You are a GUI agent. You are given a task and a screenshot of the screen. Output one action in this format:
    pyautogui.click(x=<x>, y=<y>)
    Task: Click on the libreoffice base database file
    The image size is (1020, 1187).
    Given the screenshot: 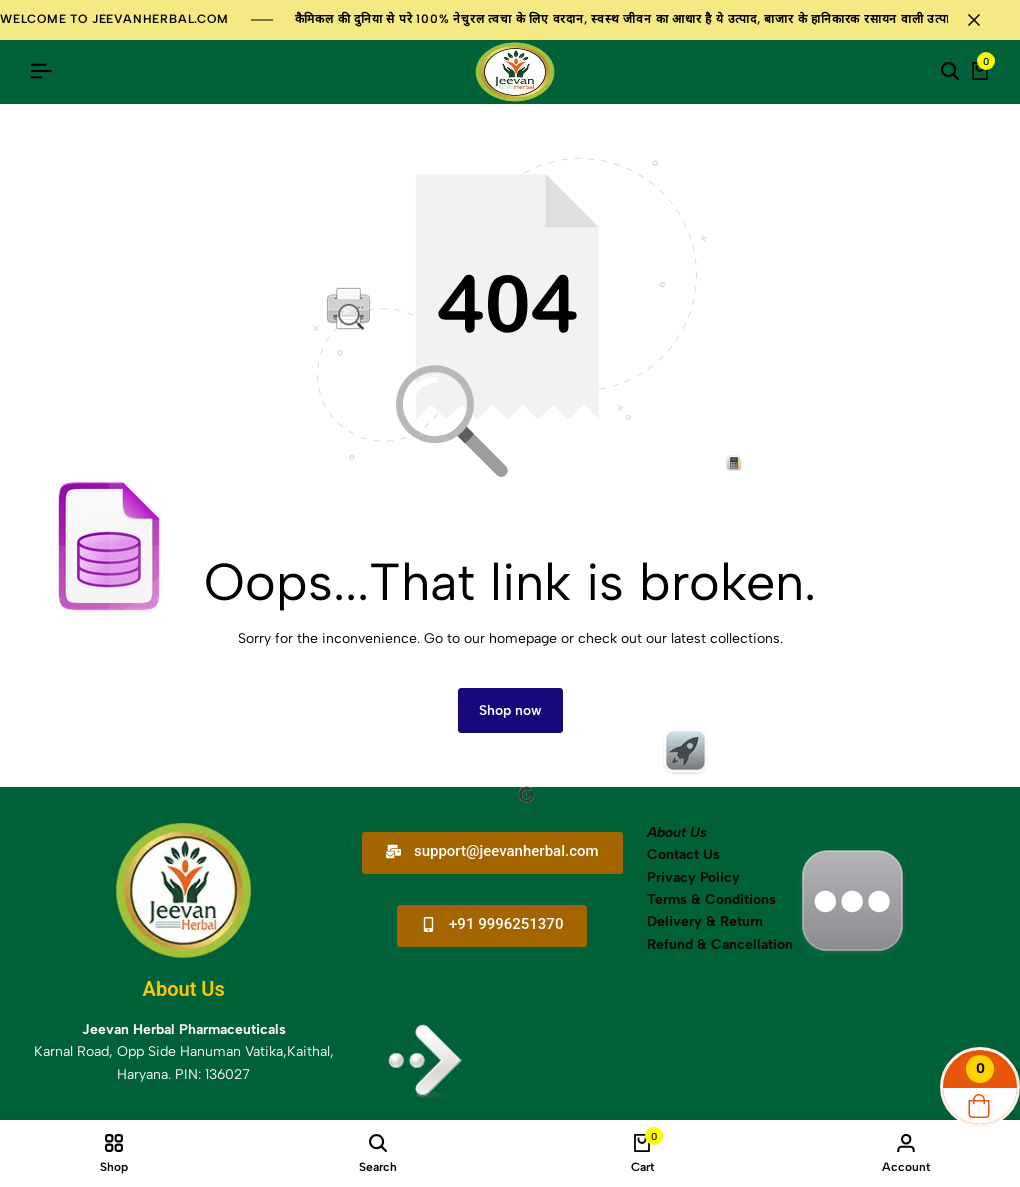 What is the action you would take?
    pyautogui.click(x=109, y=546)
    